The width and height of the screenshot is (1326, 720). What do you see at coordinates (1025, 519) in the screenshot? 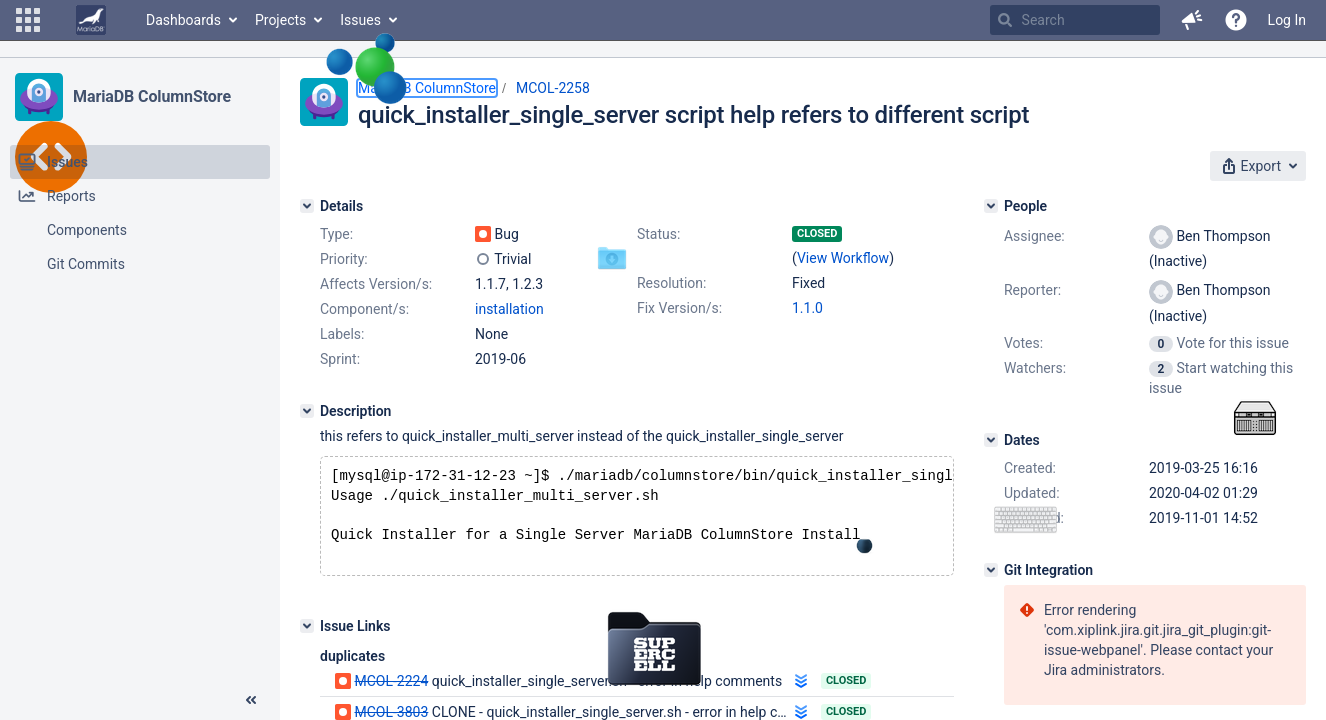
I see `connect a wireless bluetooth keyboard` at bounding box center [1025, 519].